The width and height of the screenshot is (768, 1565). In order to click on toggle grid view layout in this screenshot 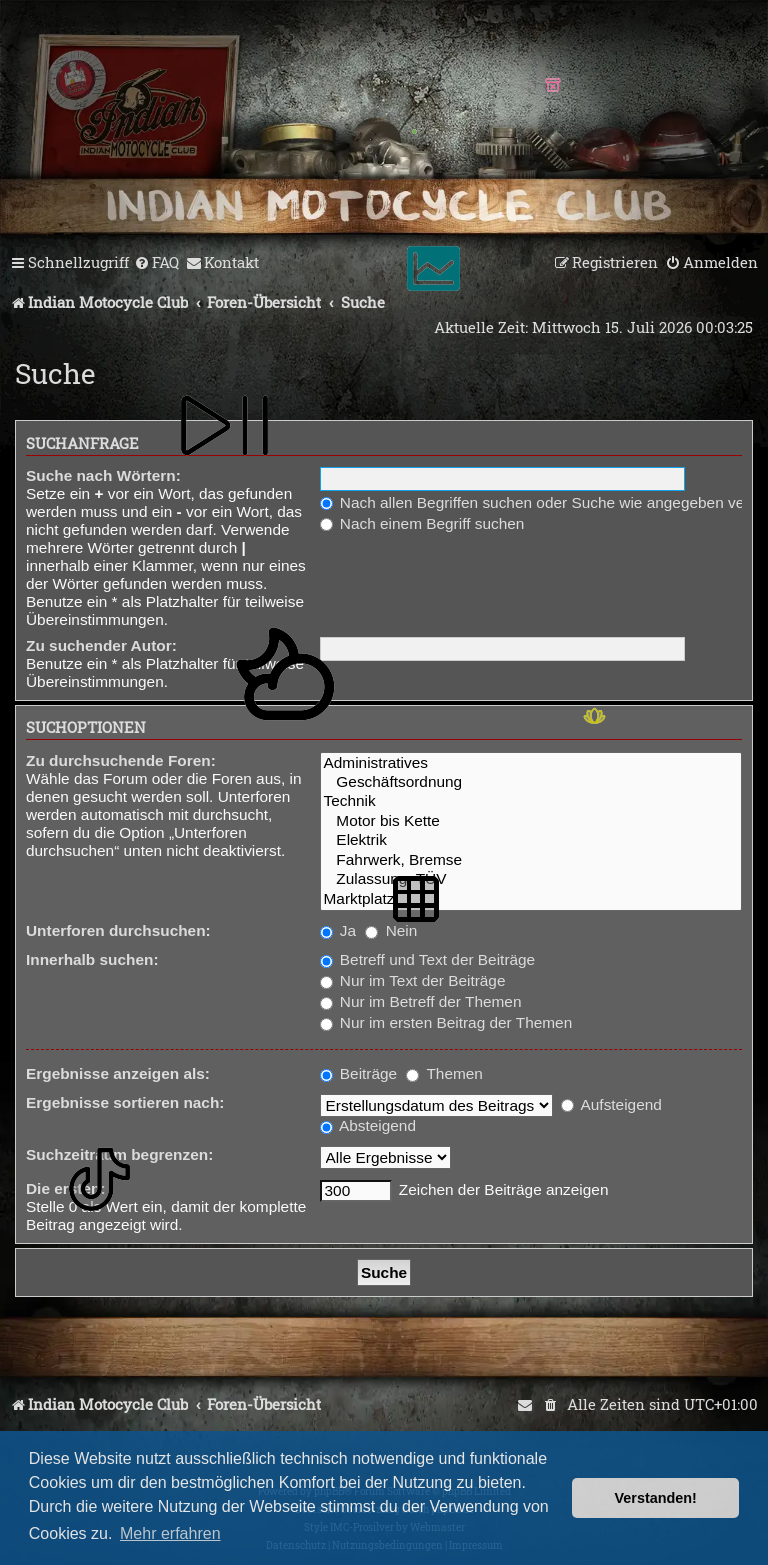, I will do `click(416, 899)`.